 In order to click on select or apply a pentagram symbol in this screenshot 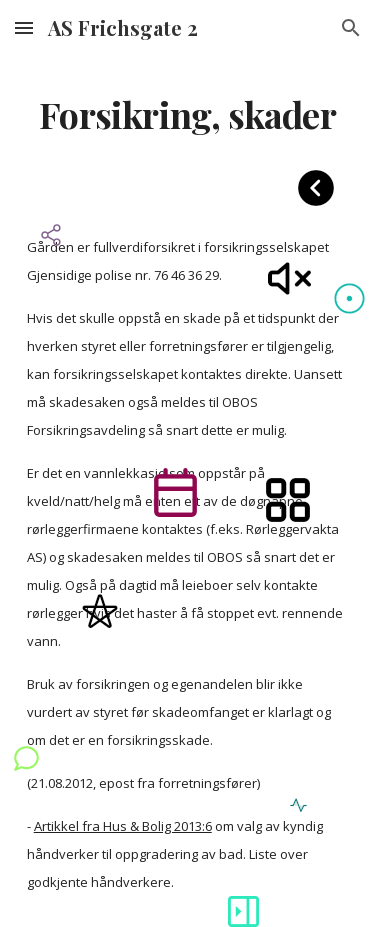, I will do `click(100, 613)`.